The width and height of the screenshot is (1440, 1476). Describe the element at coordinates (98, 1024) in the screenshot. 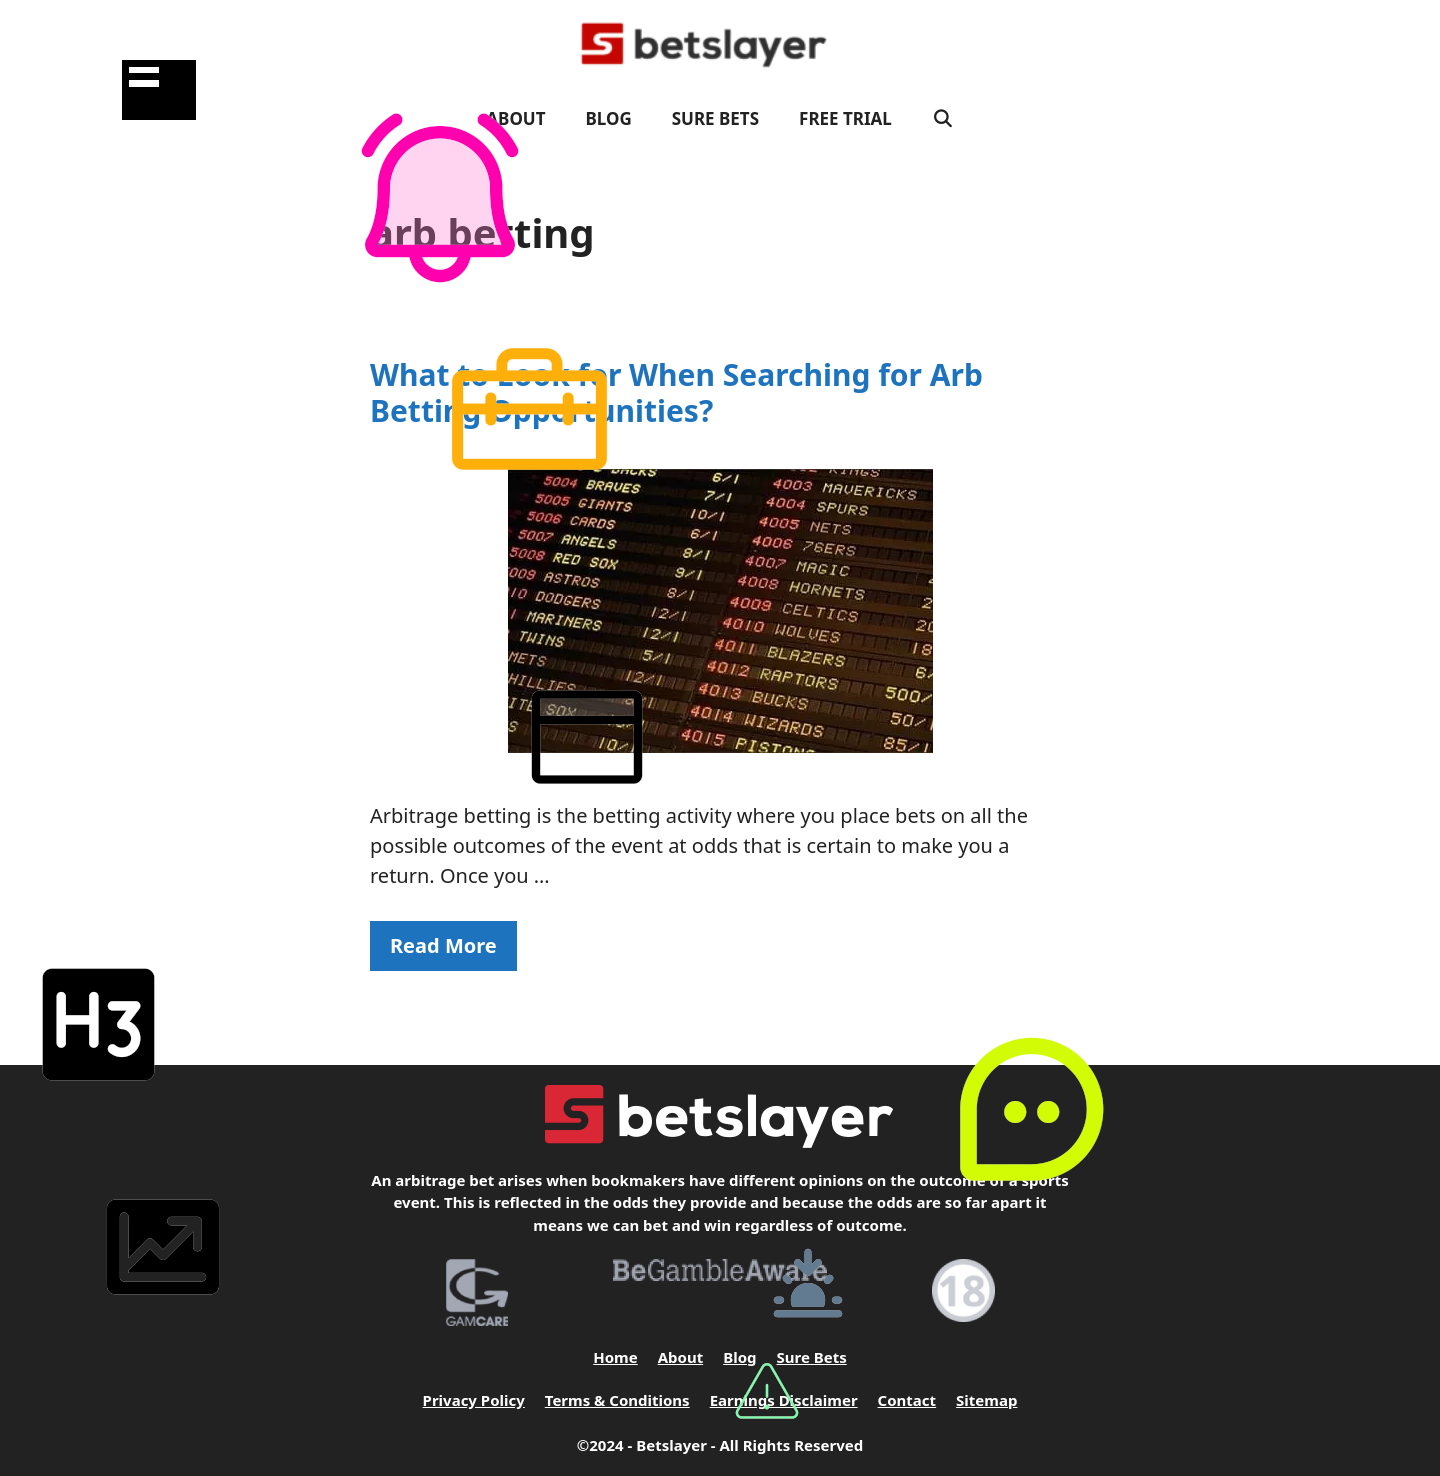

I see `format text as heading level 3` at that location.